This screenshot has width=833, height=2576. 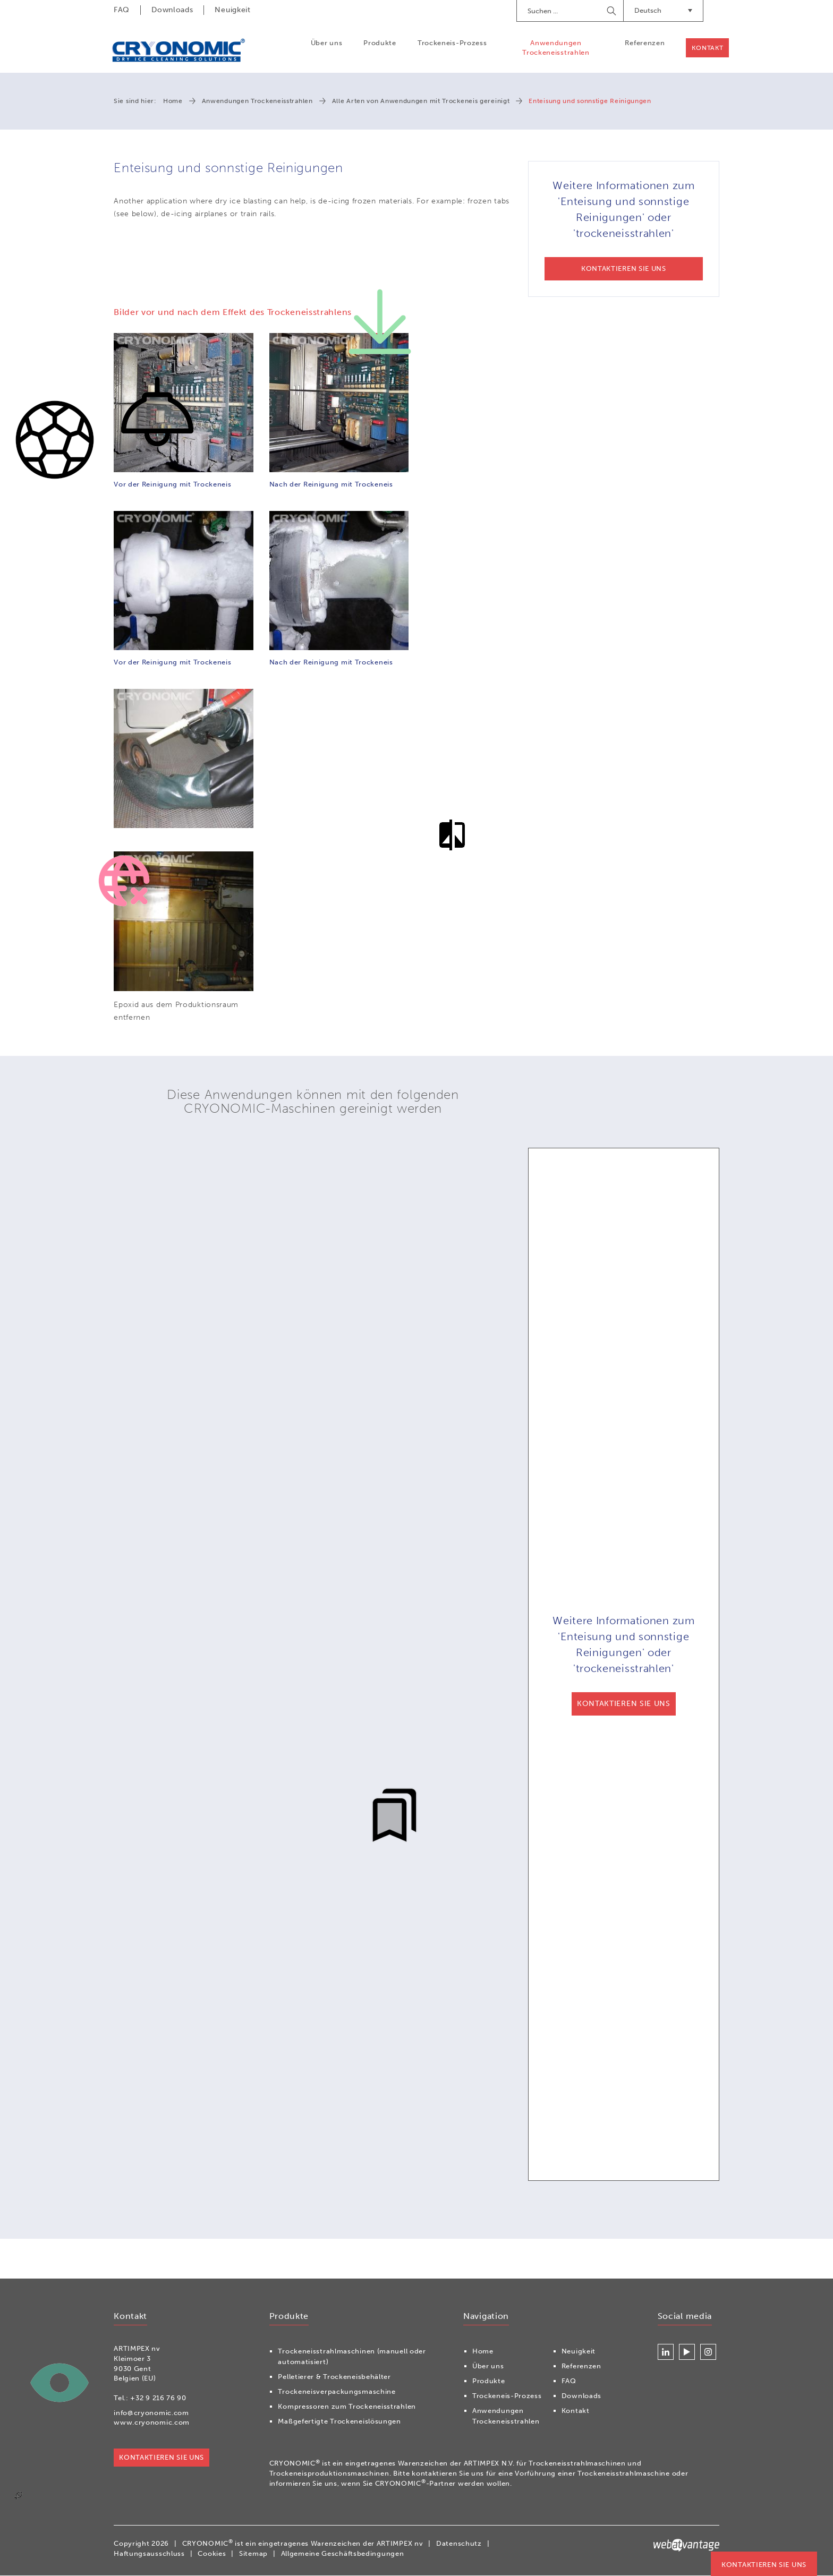 What do you see at coordinates (55, 440) in the screenshot?
I see `access sports or soccer-related content` at bounding box center [55, 440].